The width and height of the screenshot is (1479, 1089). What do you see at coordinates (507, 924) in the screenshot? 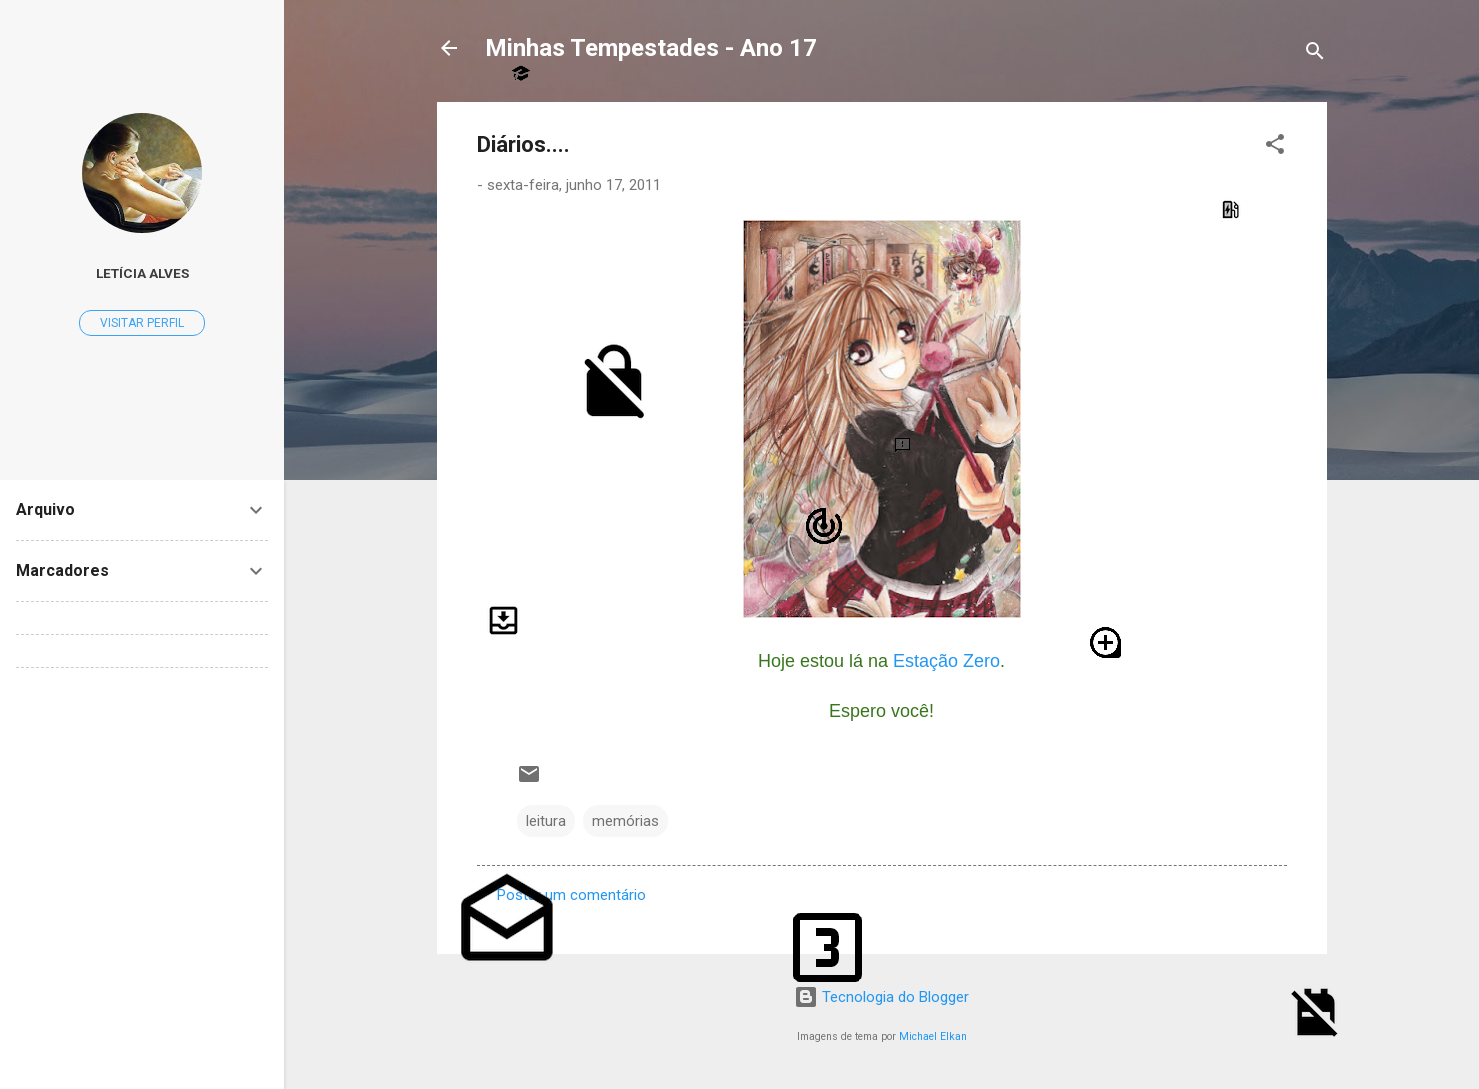
I see `view draft messages` at bounding box center [507, 924].